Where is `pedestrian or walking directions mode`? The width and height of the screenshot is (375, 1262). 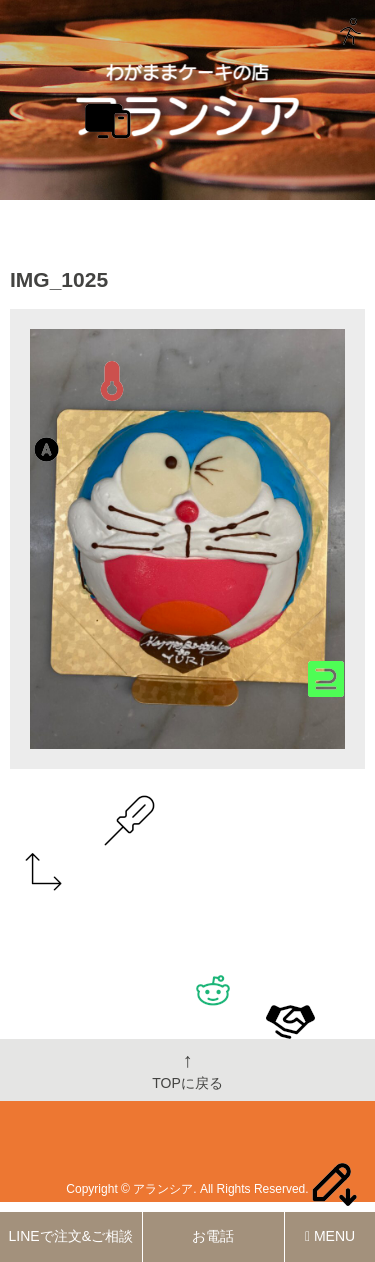 pedestrian or walking directions mode is located at coordinates (350, 31).